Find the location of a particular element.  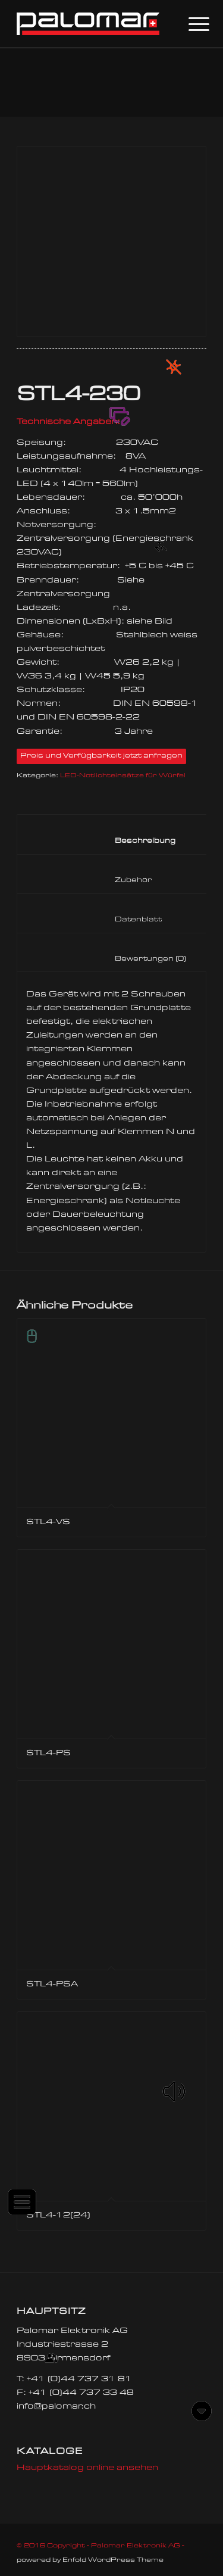

adjust volume or sound settings is located at coordinates (174, 2091).